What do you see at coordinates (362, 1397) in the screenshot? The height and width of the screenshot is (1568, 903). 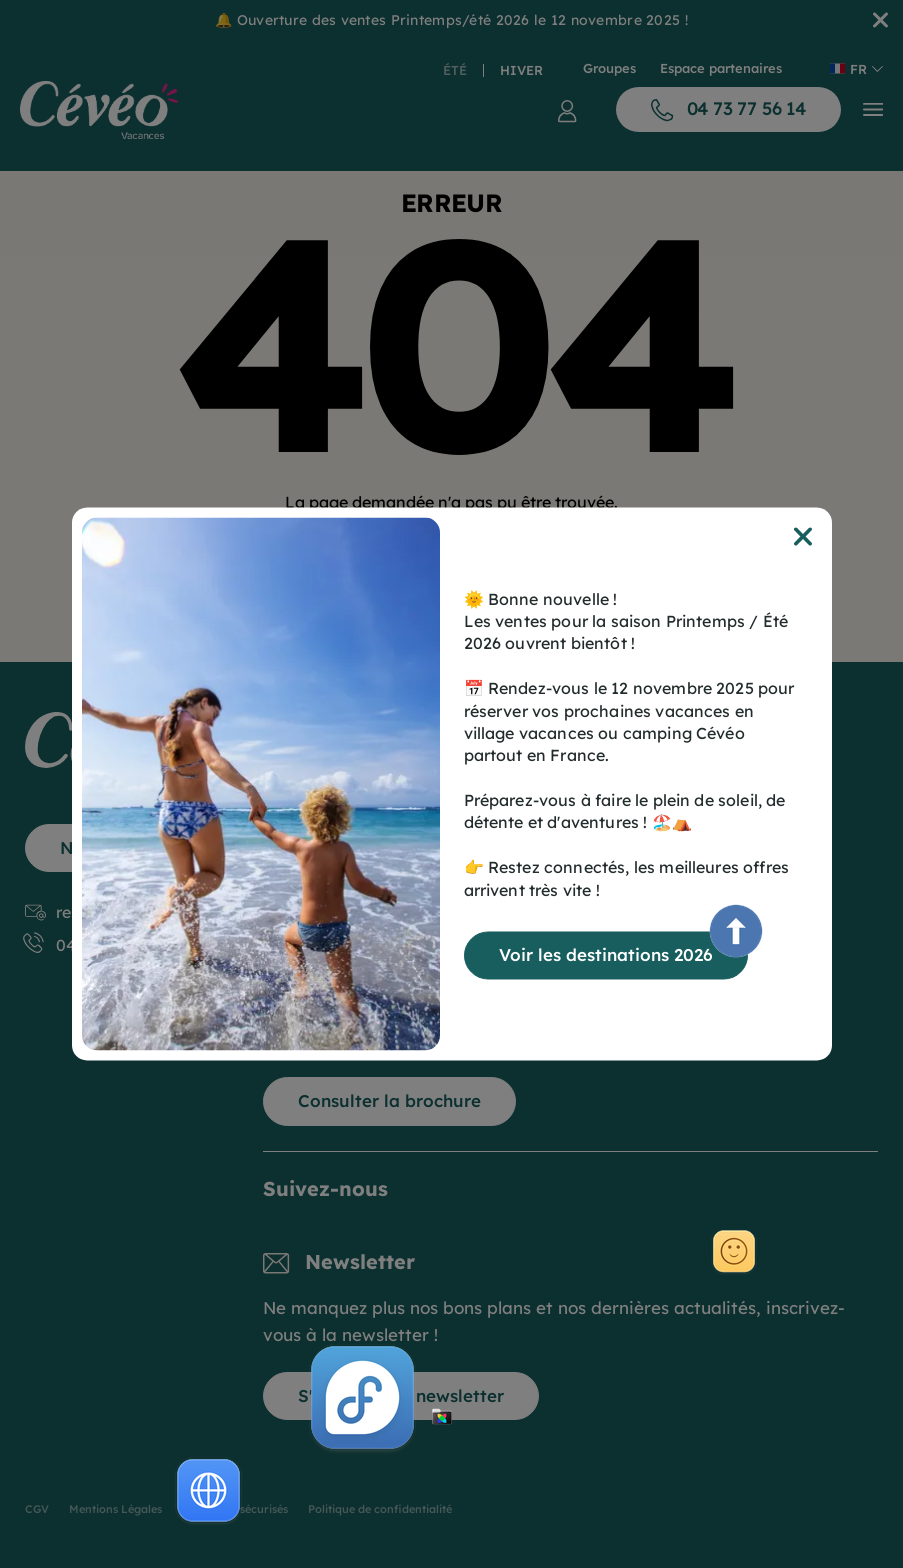 I see `open the fedora linux application` at bounding box center [362, 1397].